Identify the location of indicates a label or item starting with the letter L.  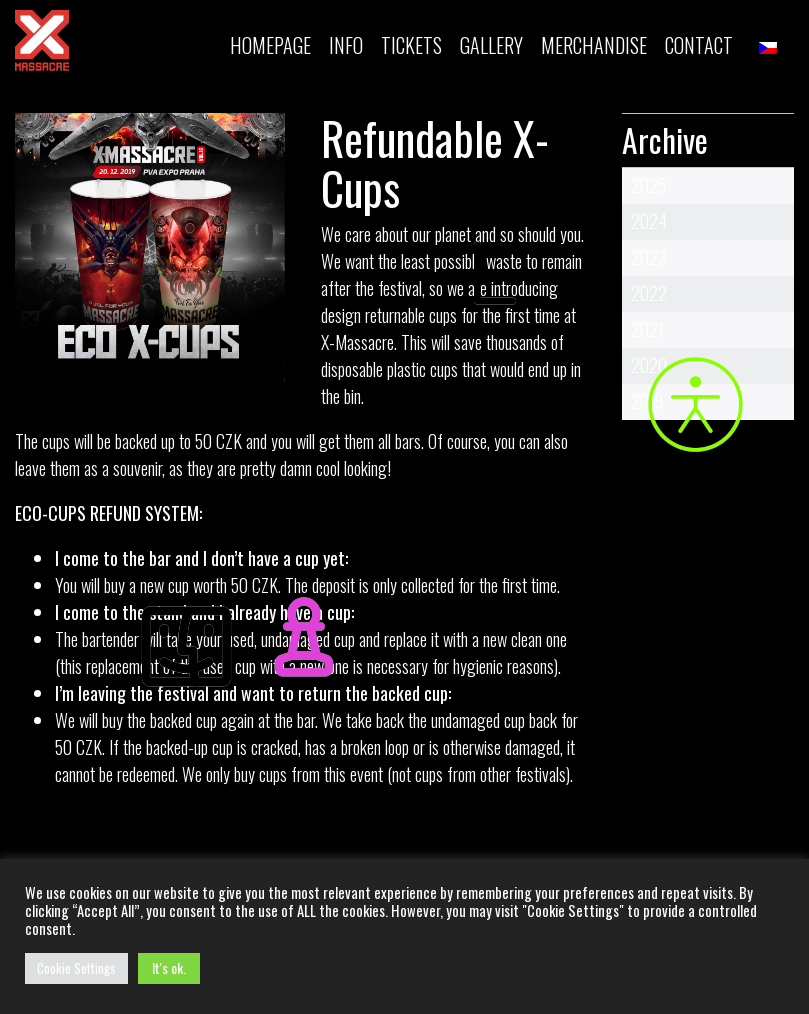
(495, 273).